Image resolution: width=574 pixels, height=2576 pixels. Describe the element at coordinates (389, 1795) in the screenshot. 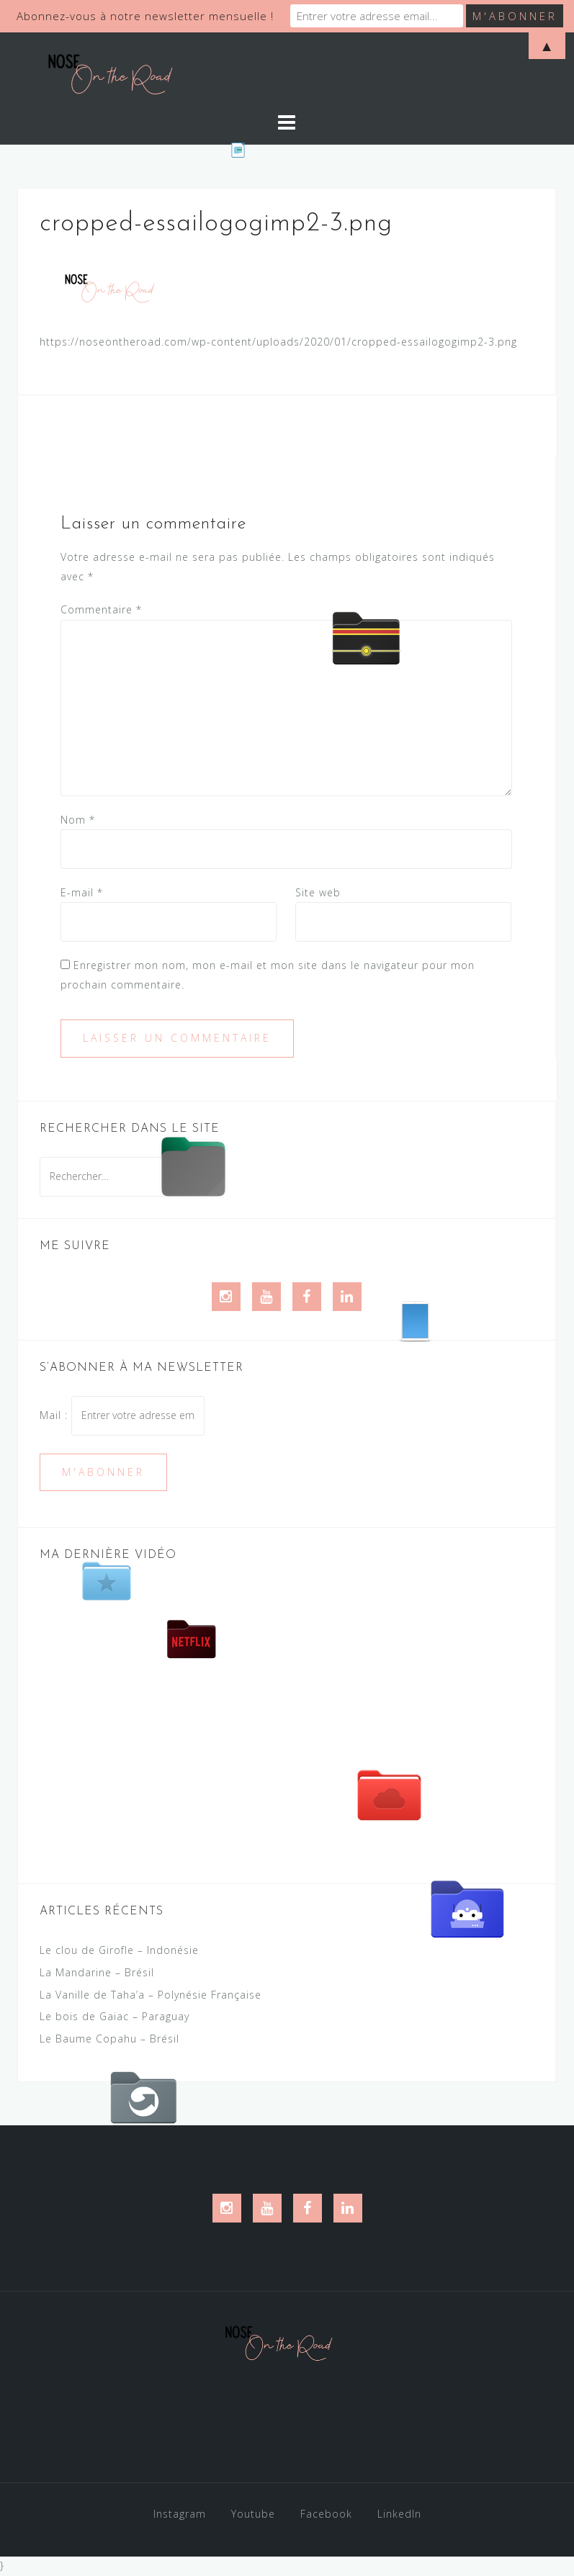

I see `access cloud-synced files and folders` at that location.